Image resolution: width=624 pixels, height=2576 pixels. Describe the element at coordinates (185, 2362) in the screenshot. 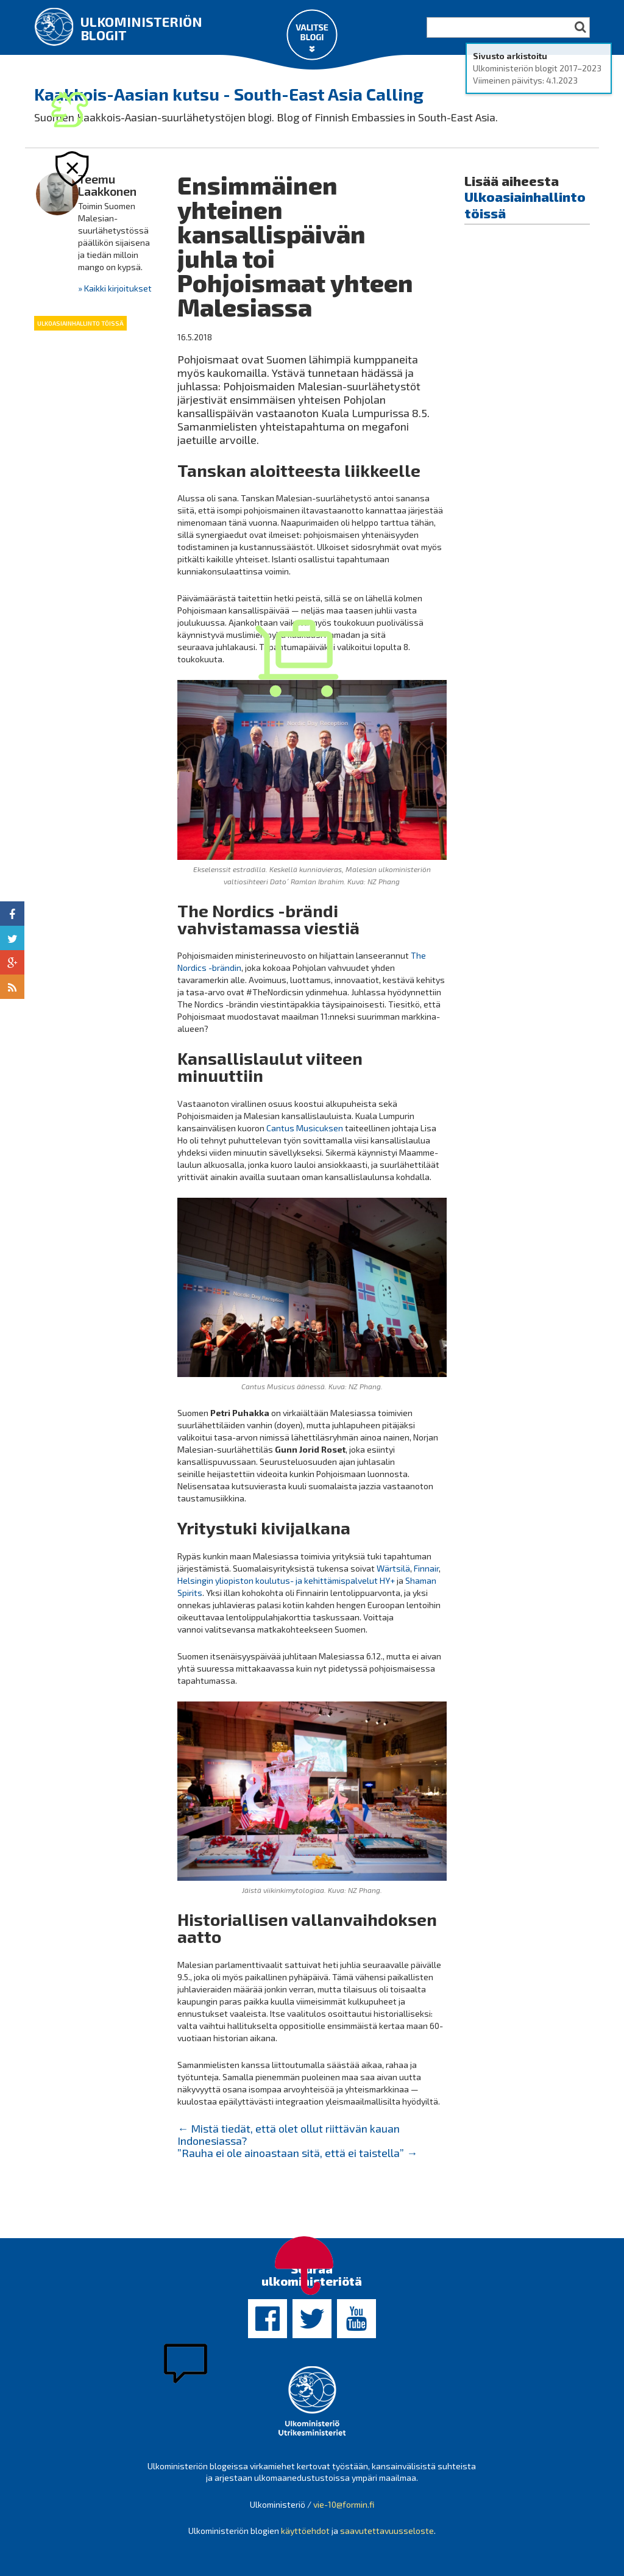

I see `open comments section` at that location.